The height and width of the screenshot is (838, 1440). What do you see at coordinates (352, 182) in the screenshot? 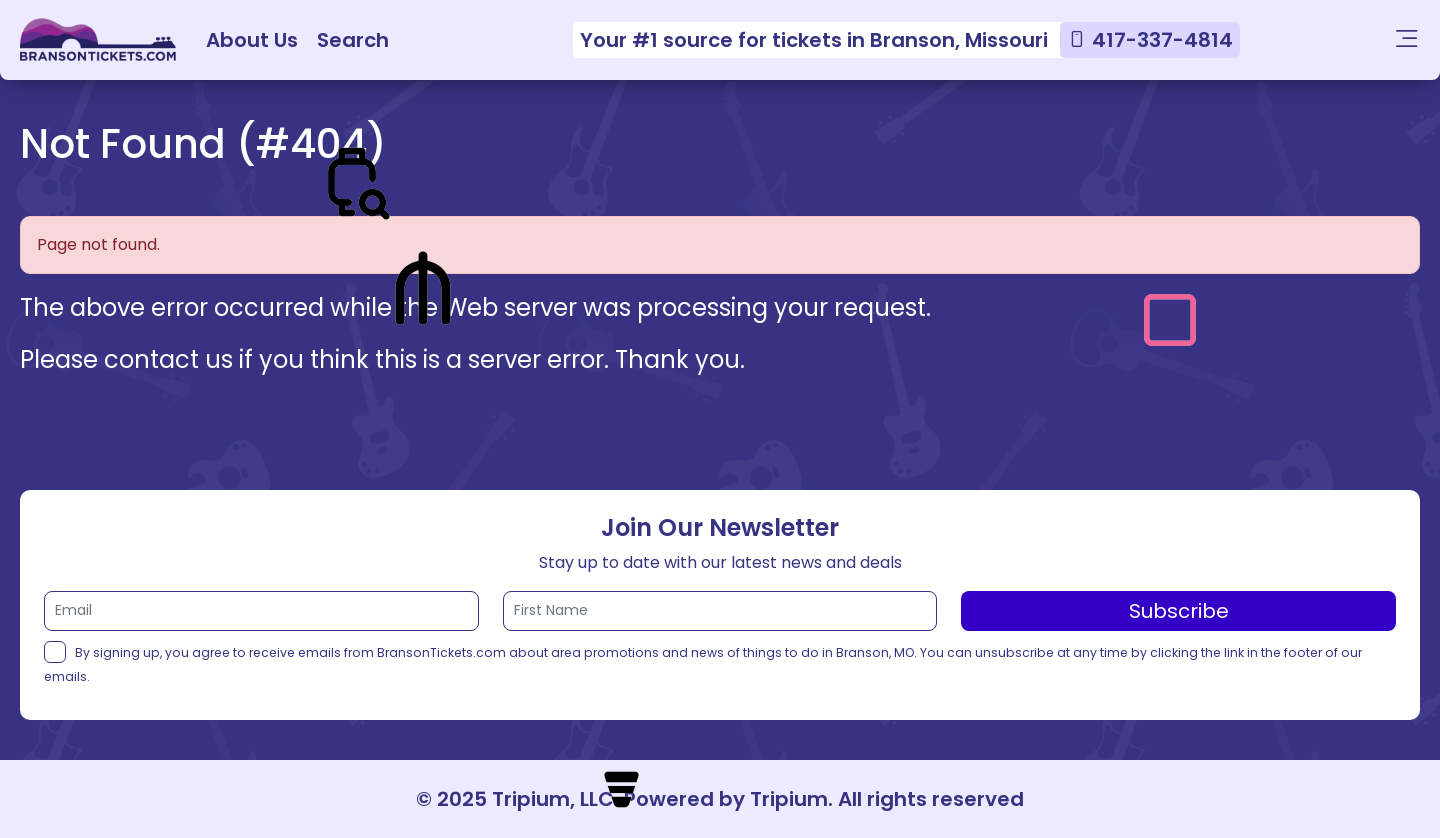
I see `search for a connected smartwatch` at bounding box center [352, 182].